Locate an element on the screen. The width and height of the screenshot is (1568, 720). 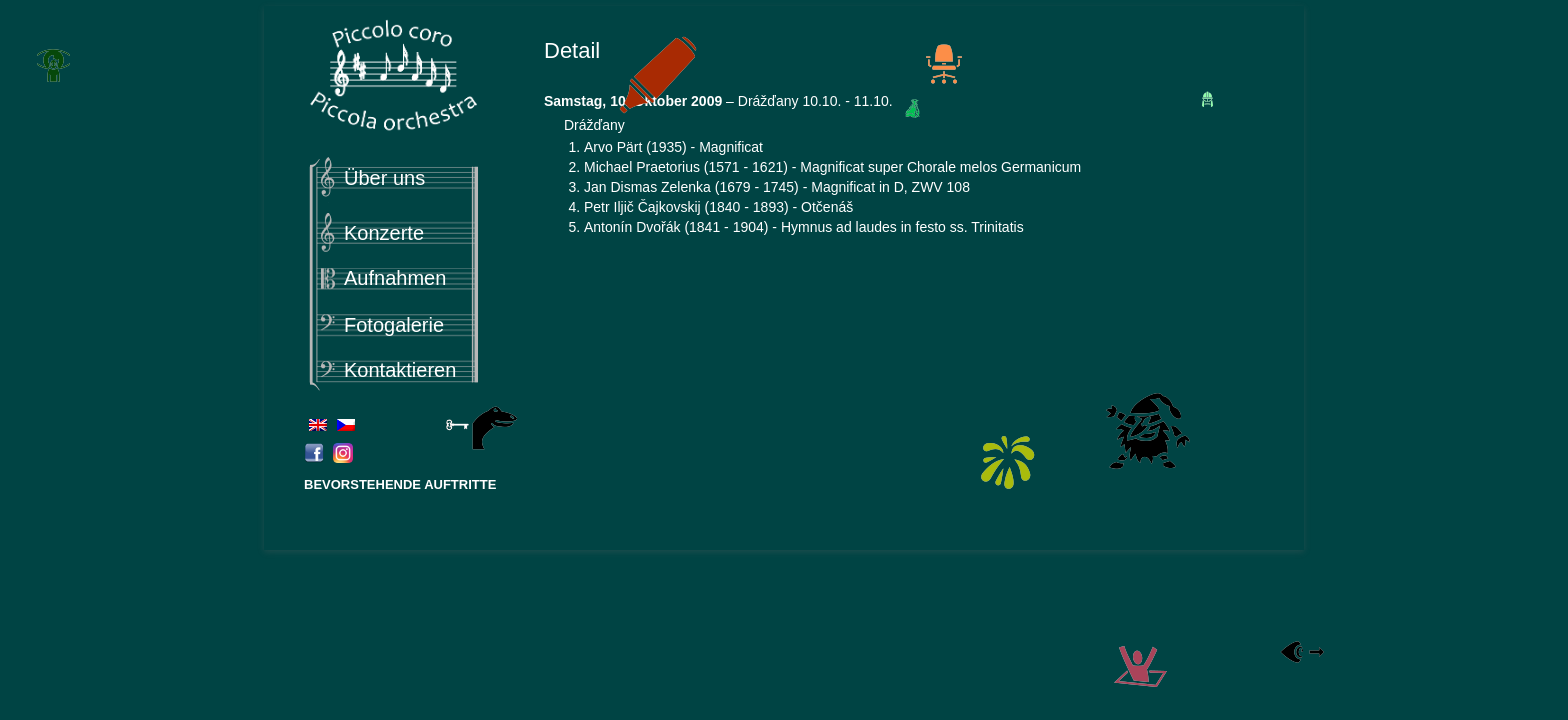
indicates a splash effect or liquid spill in gameplay is located at coordinates (1007, 462).